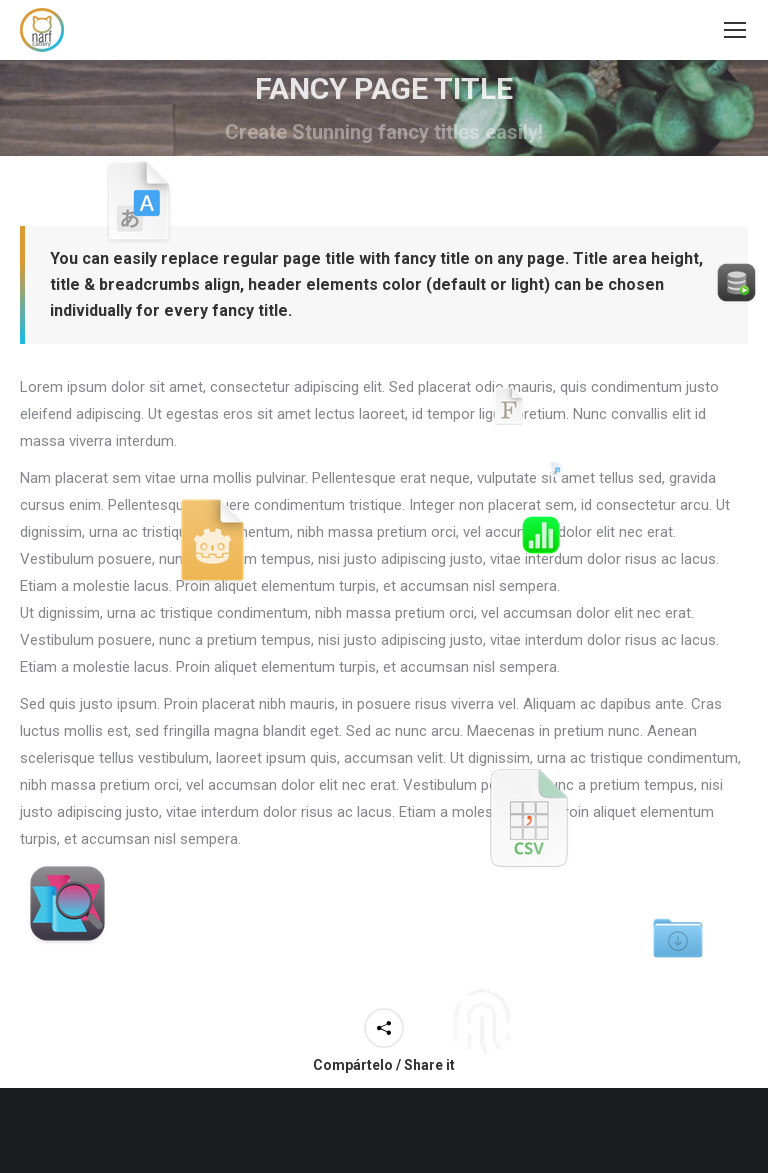 The image size is (768, 1173). Describe the element at coordinates (736, 282) in the screenshot. I see `open Oracle SQL Developer application` at that location.